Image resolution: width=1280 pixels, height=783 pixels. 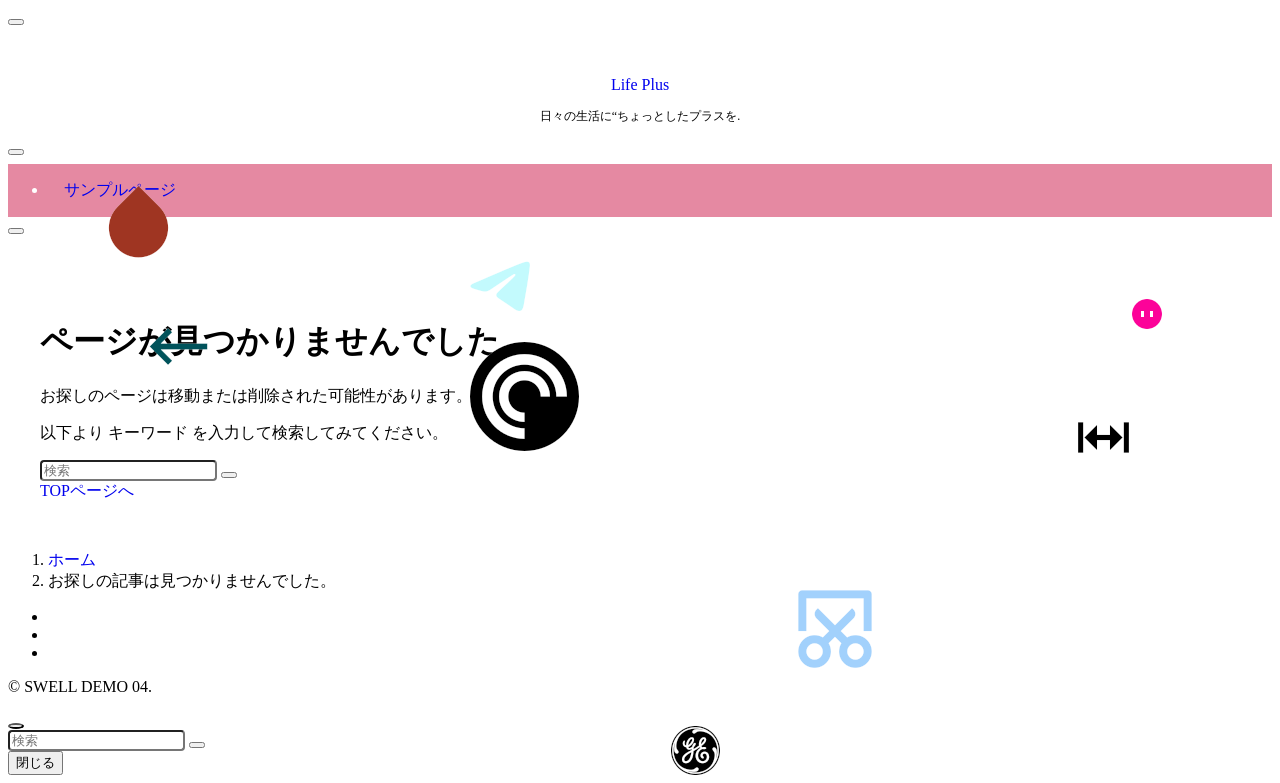 I want to click on capture a screenshot, so click(x=835, y=627).